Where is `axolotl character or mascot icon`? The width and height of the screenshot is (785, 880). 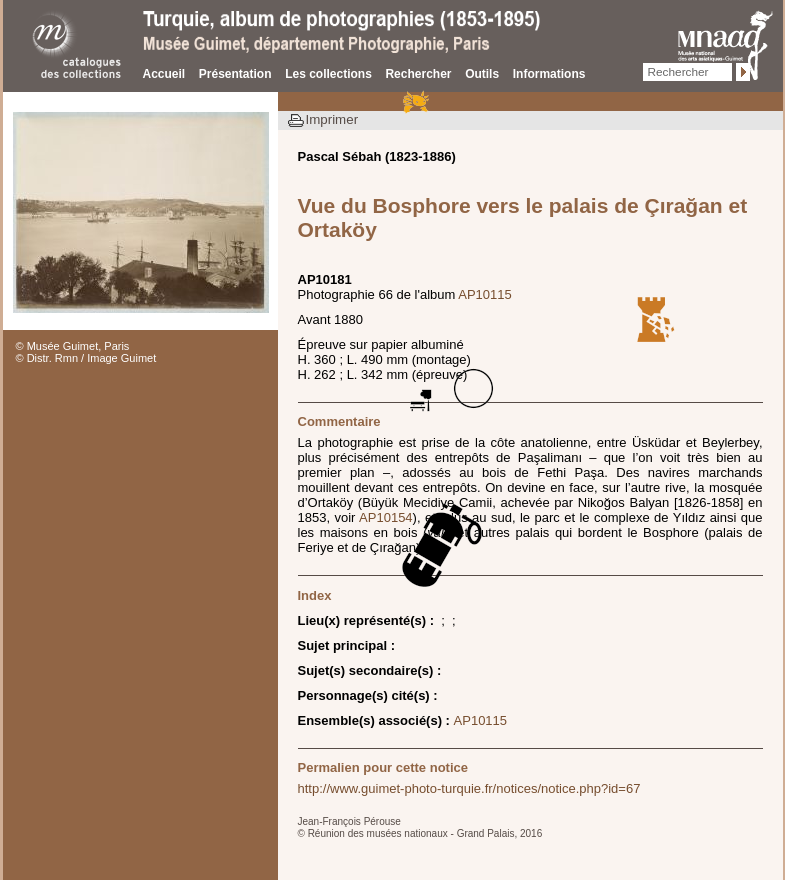
axolotl character or mascot icon is located at coordinates (416, 101).